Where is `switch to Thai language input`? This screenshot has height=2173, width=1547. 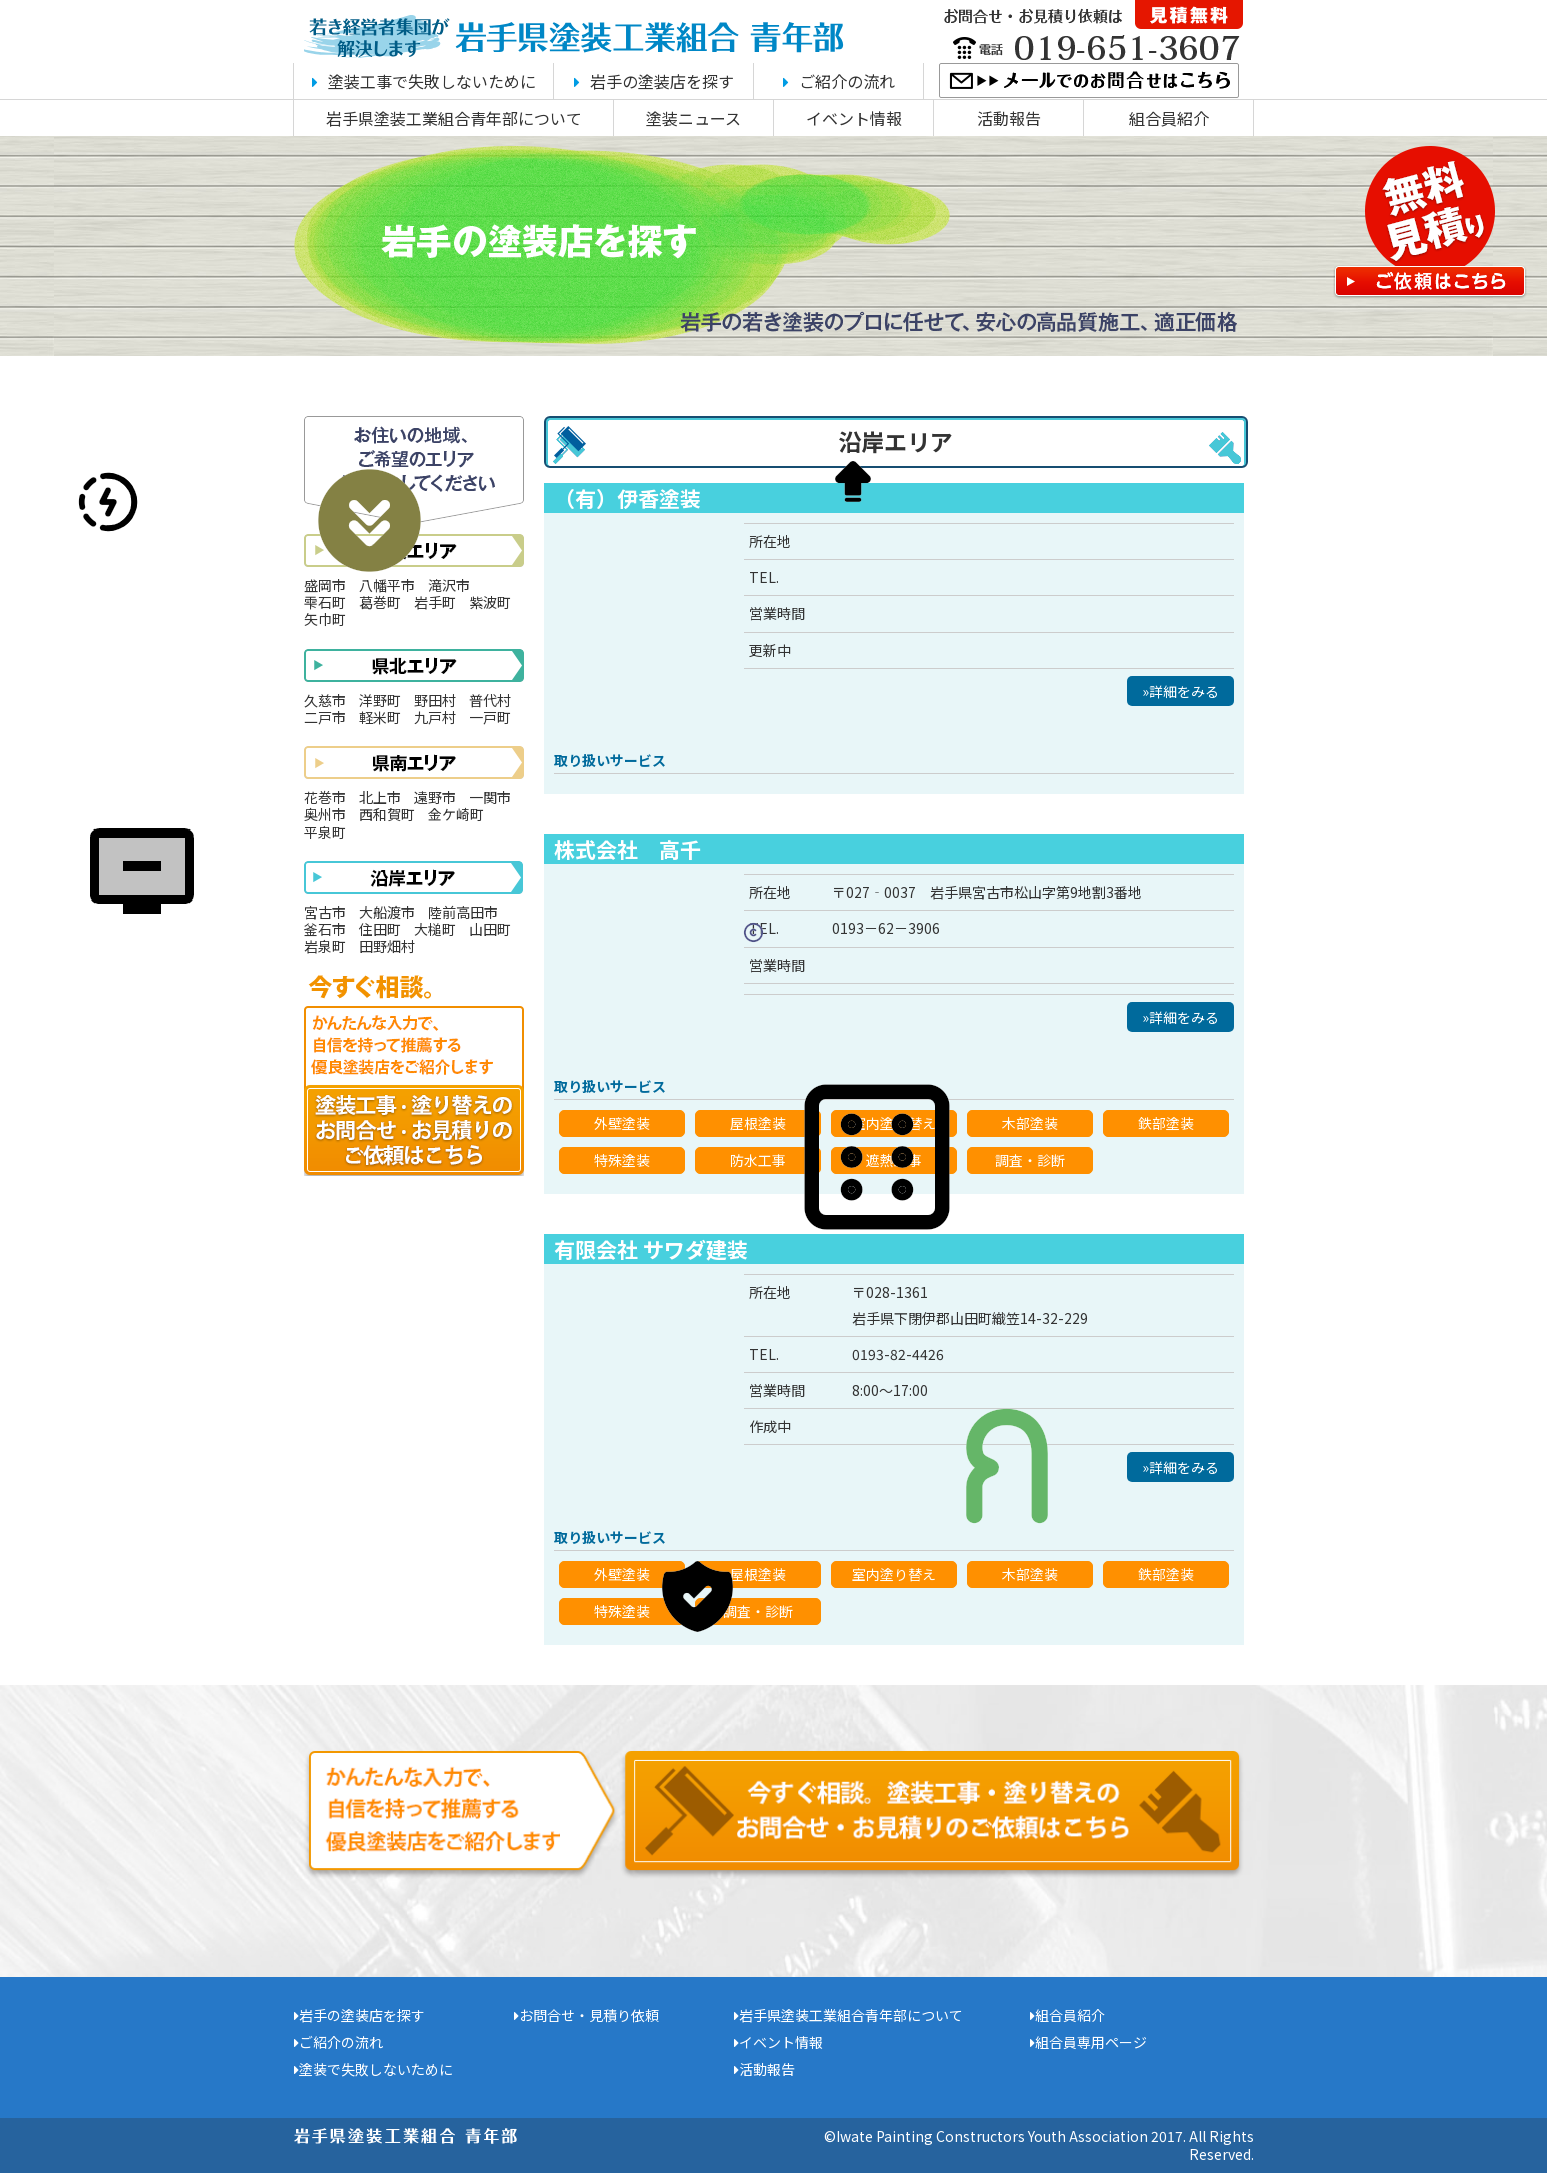 switch to Thai language input is located at coordinates (1007, 1466).